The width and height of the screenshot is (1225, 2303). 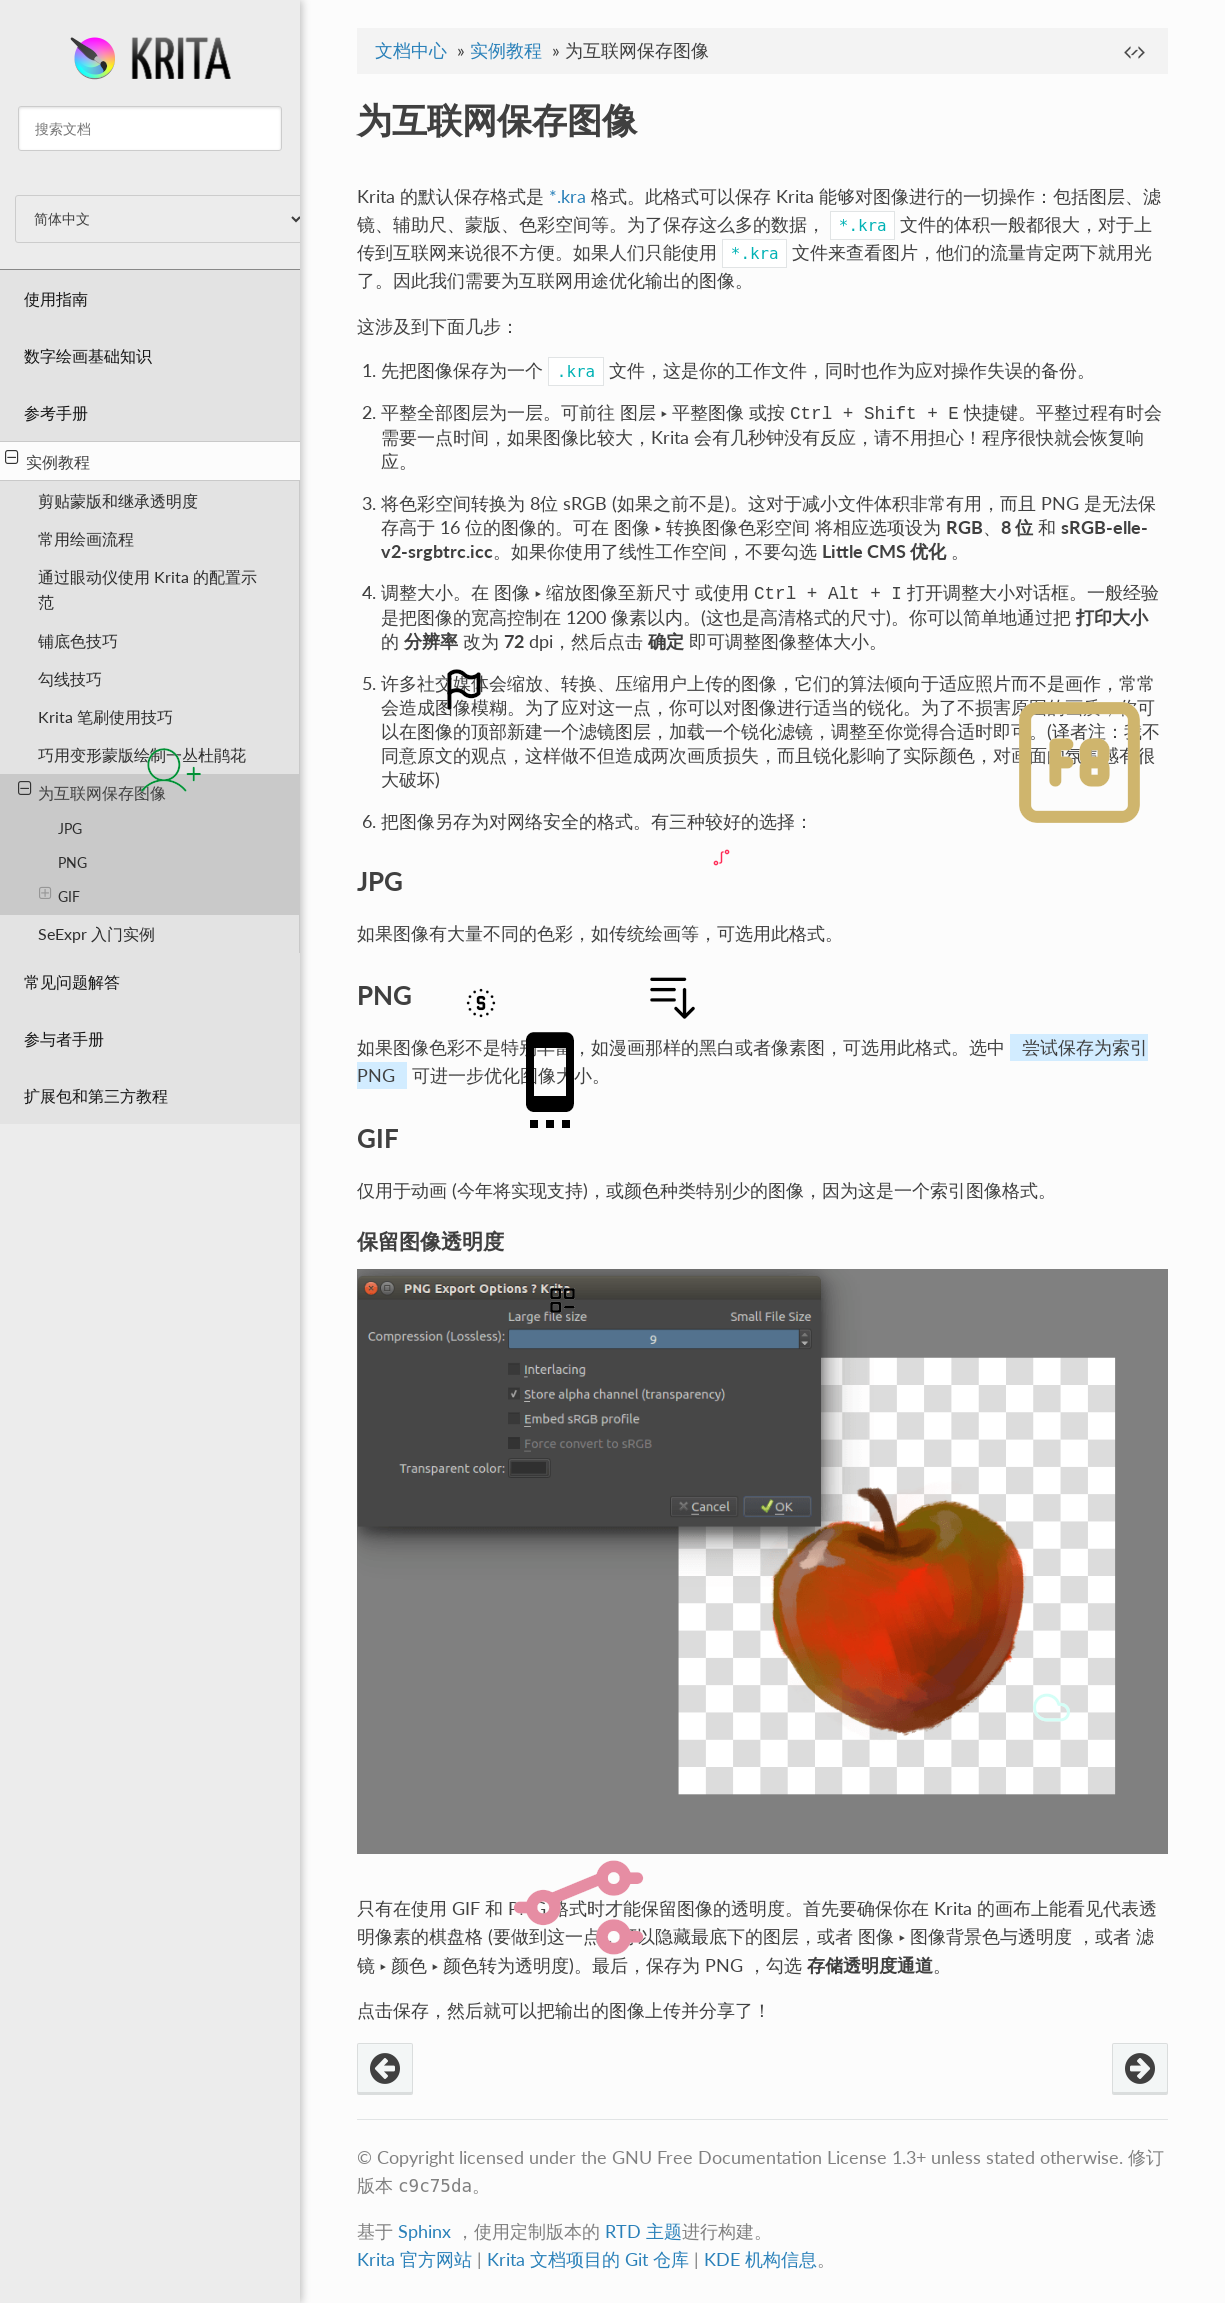 I want to click on view route between two points, so click(x=721, y=857).